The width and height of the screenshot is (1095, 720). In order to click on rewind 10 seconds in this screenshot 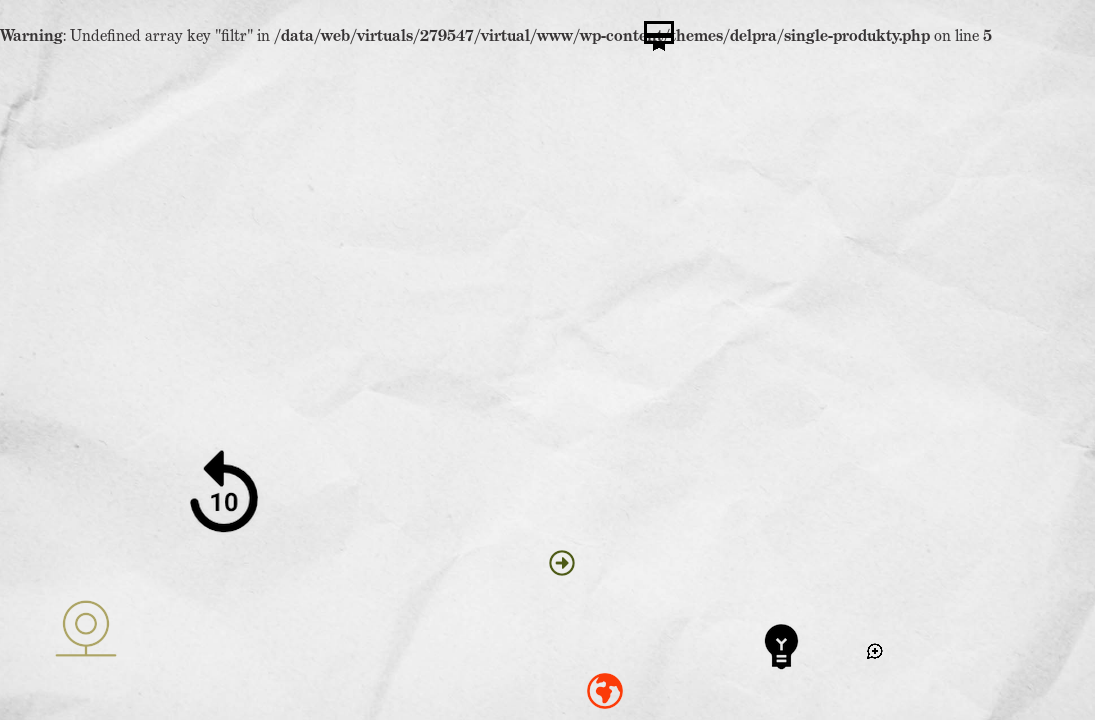, I will do `click(224, 494)`.